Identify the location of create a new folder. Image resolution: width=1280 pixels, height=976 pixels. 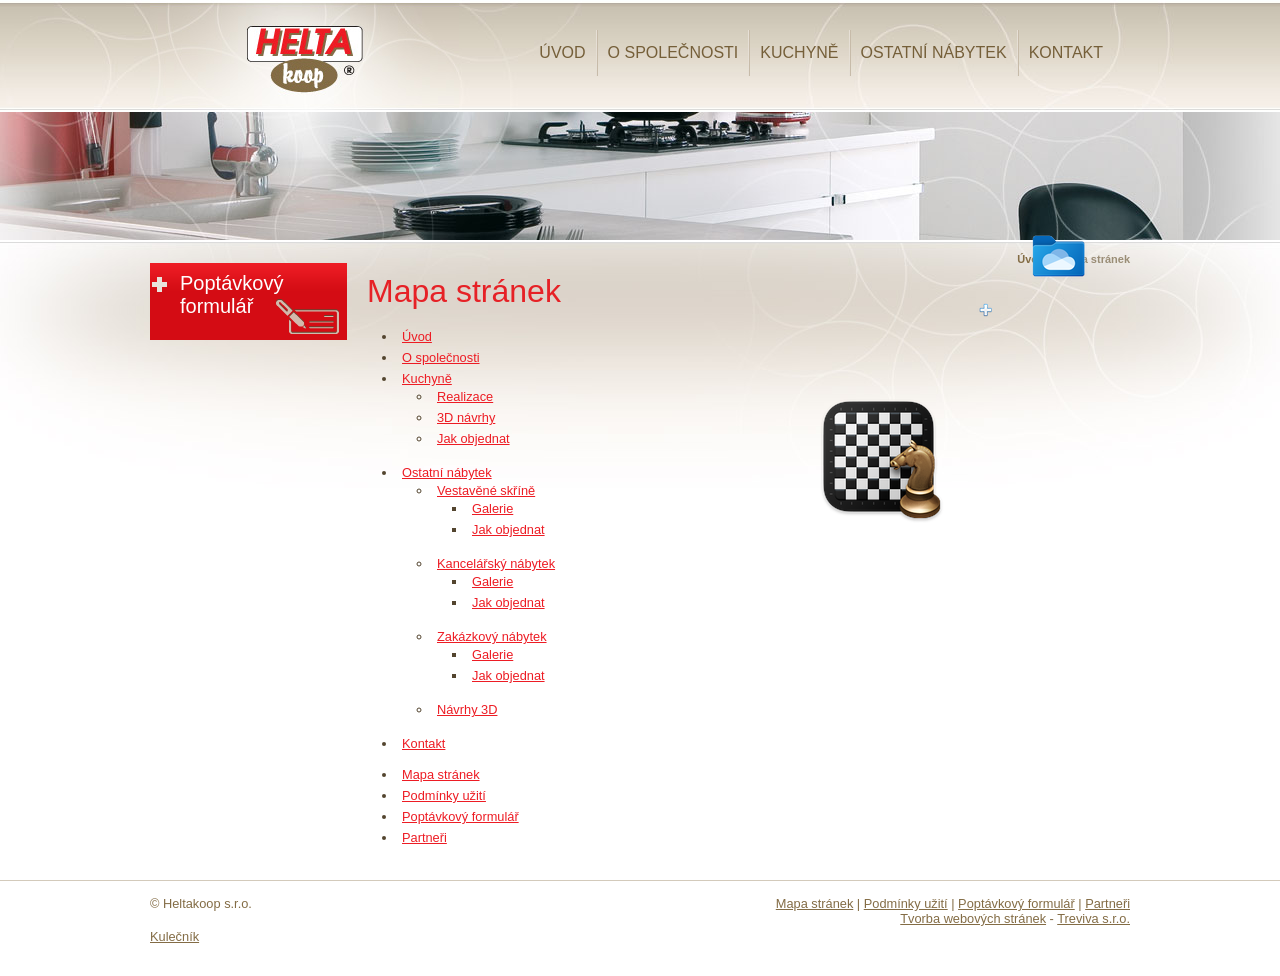
(974, 298).